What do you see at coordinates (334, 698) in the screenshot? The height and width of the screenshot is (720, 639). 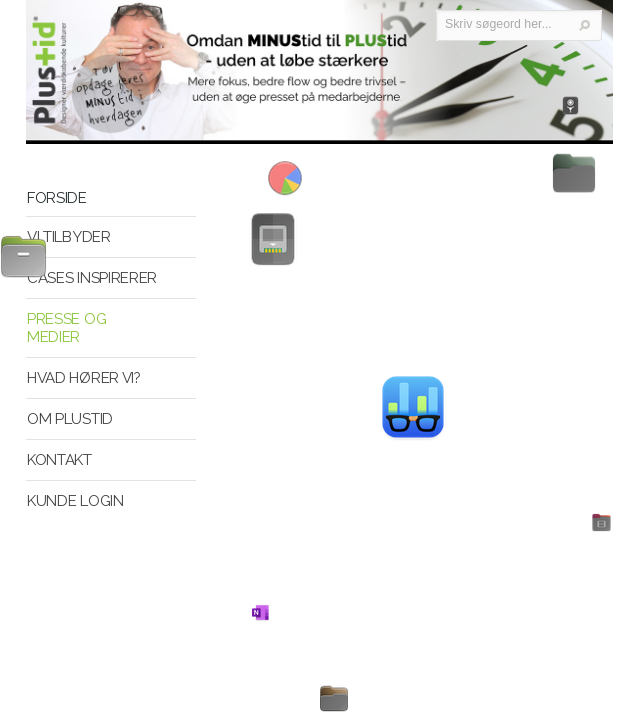 I see `indicates an open or expanded folder` at bounding box center [334, 698].